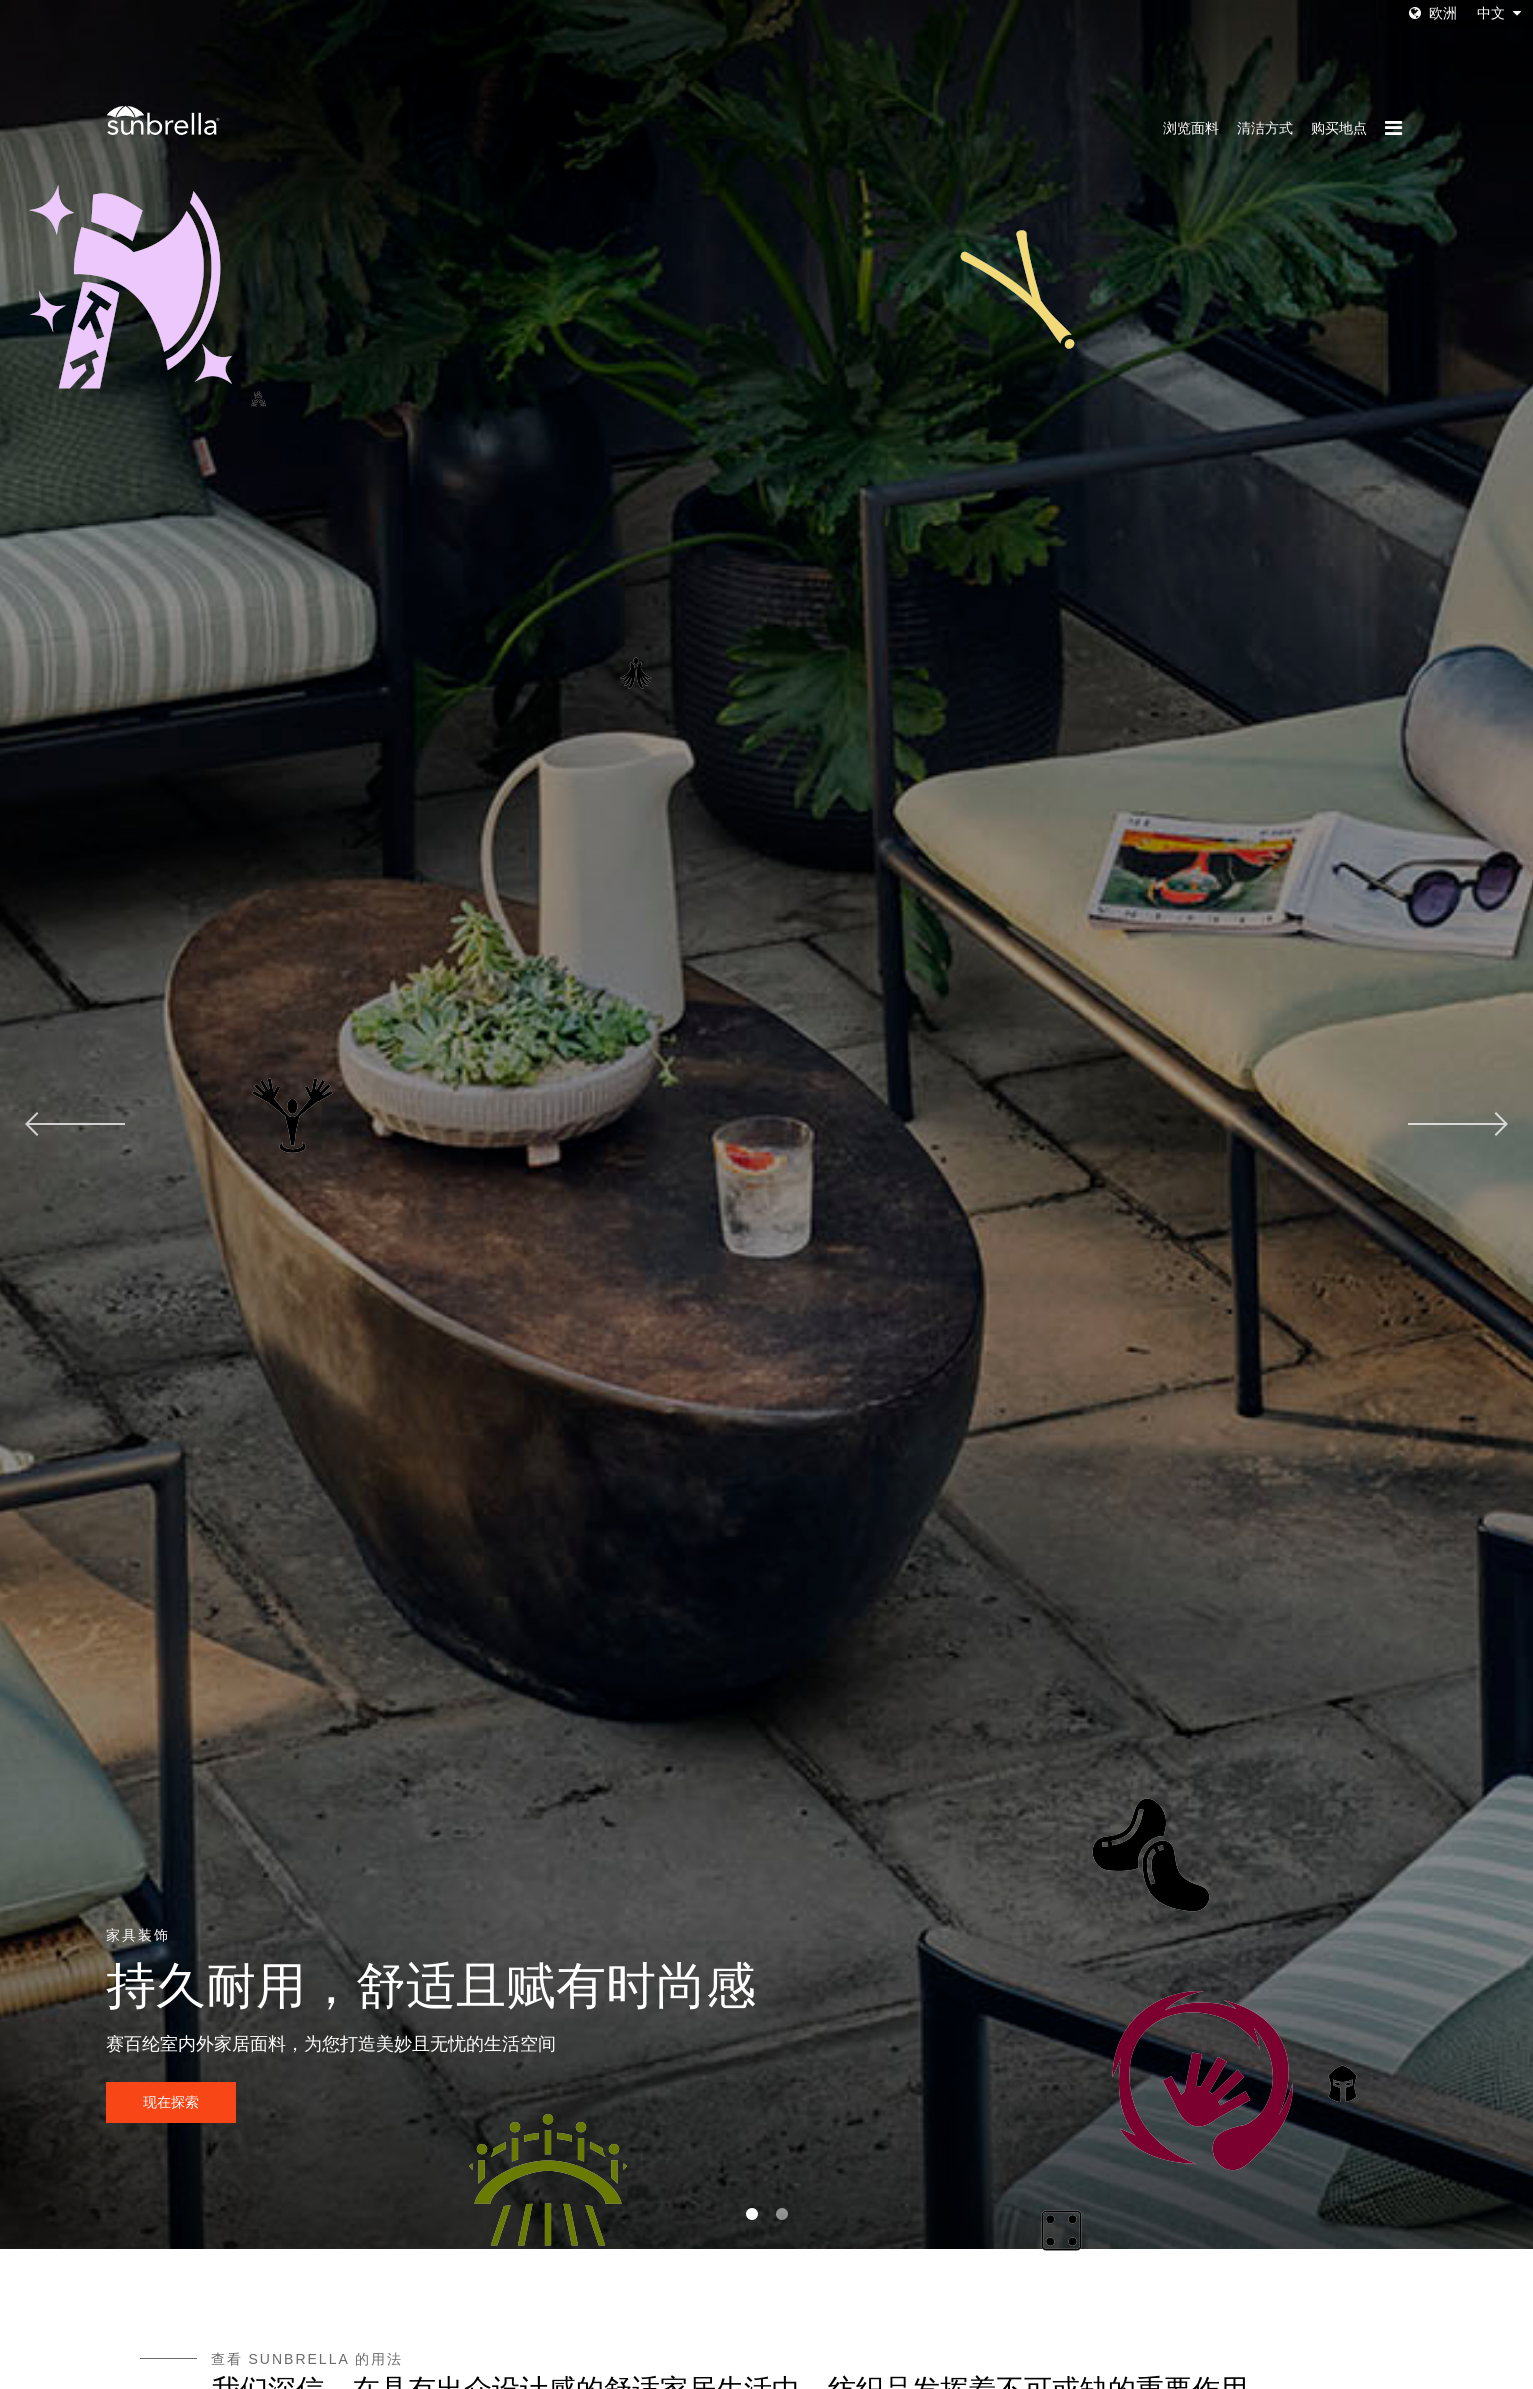 This screenshot has width=1533, height=2389. What do you see at coordinates (1061, 2230) in the screenshot?
I see `roll the dice or randomize selection` at bounding box center [1061, 2230].